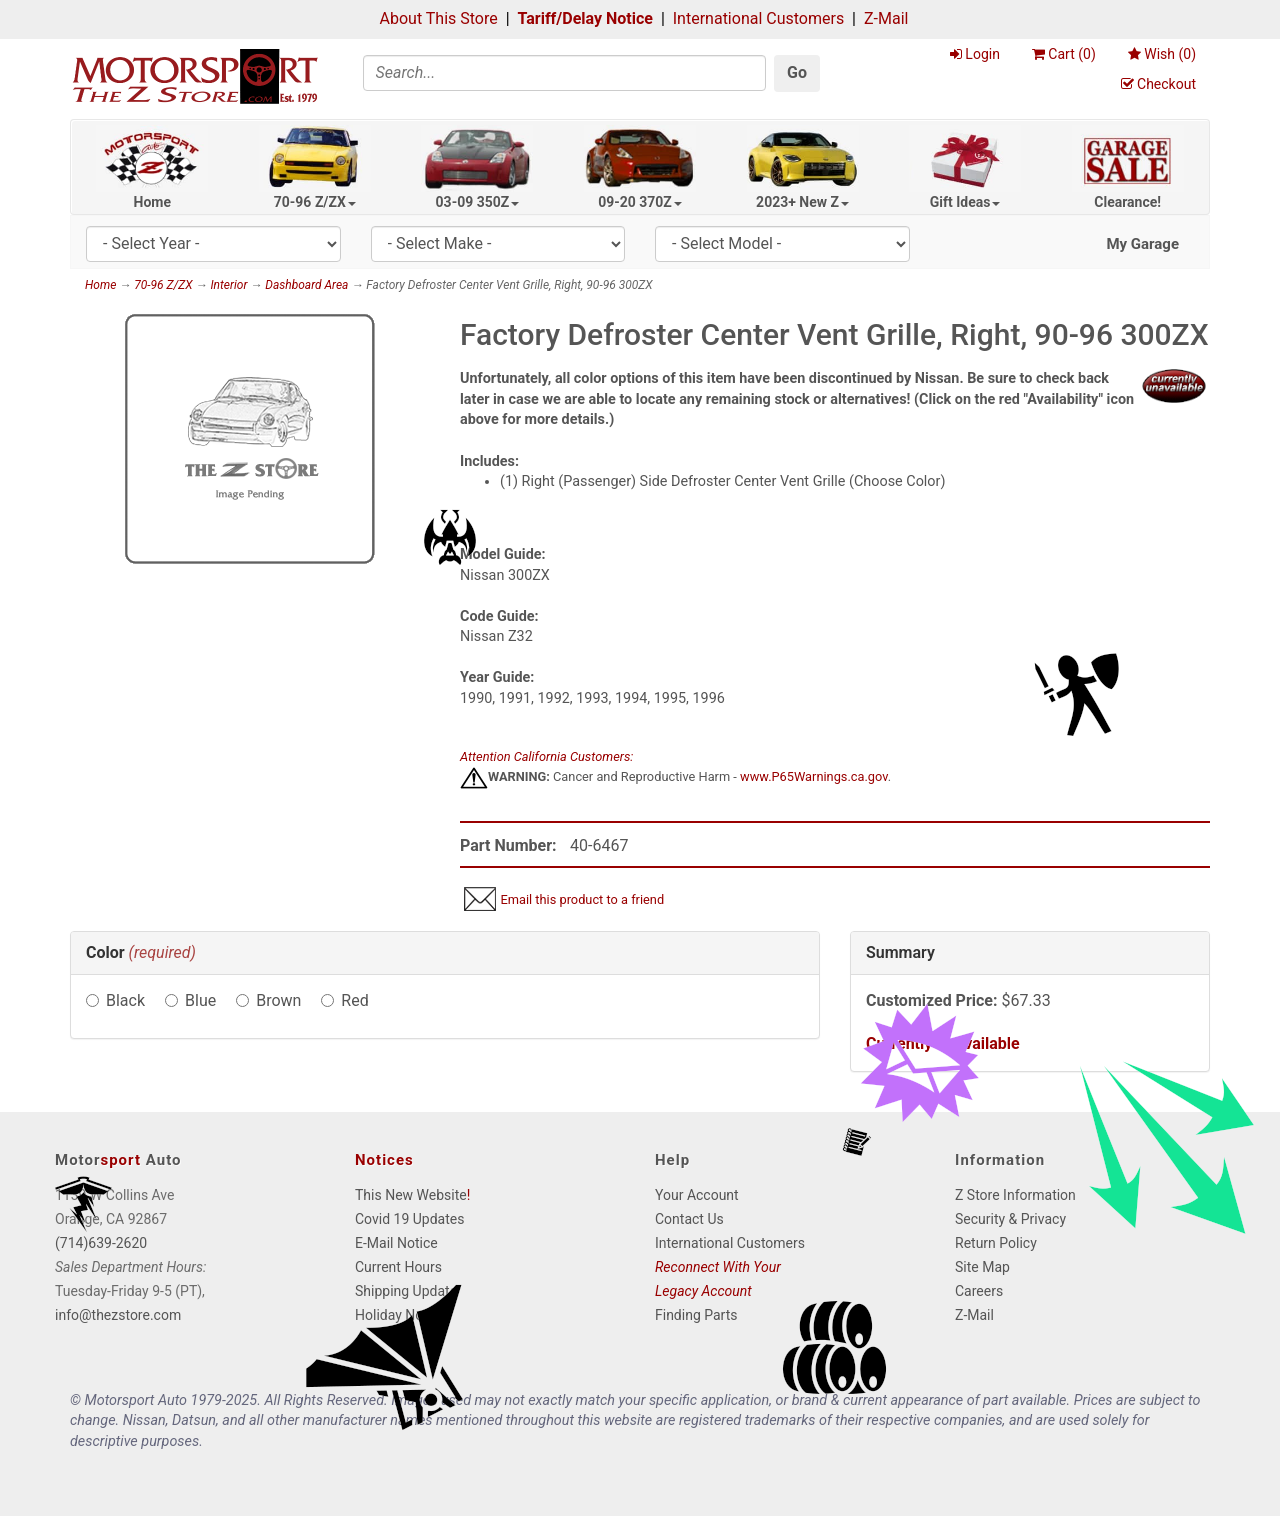  Describe the element at coordinates (857, 1142) in the screenshot. I see `open your notebook or journal` at that location.